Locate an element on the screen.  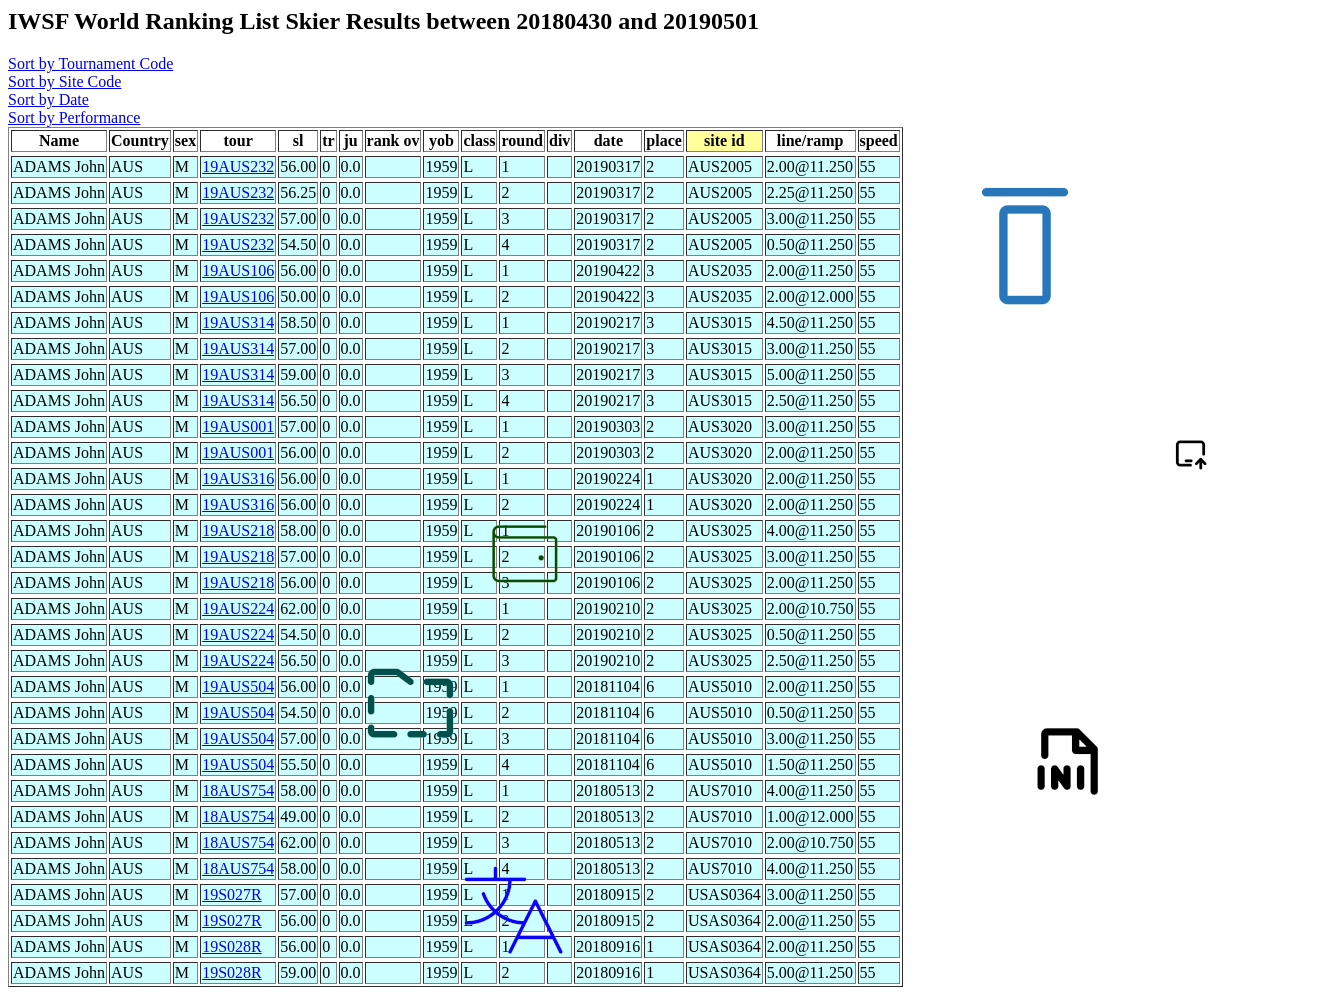
translate text to another language is located at coordinates (510, 912).